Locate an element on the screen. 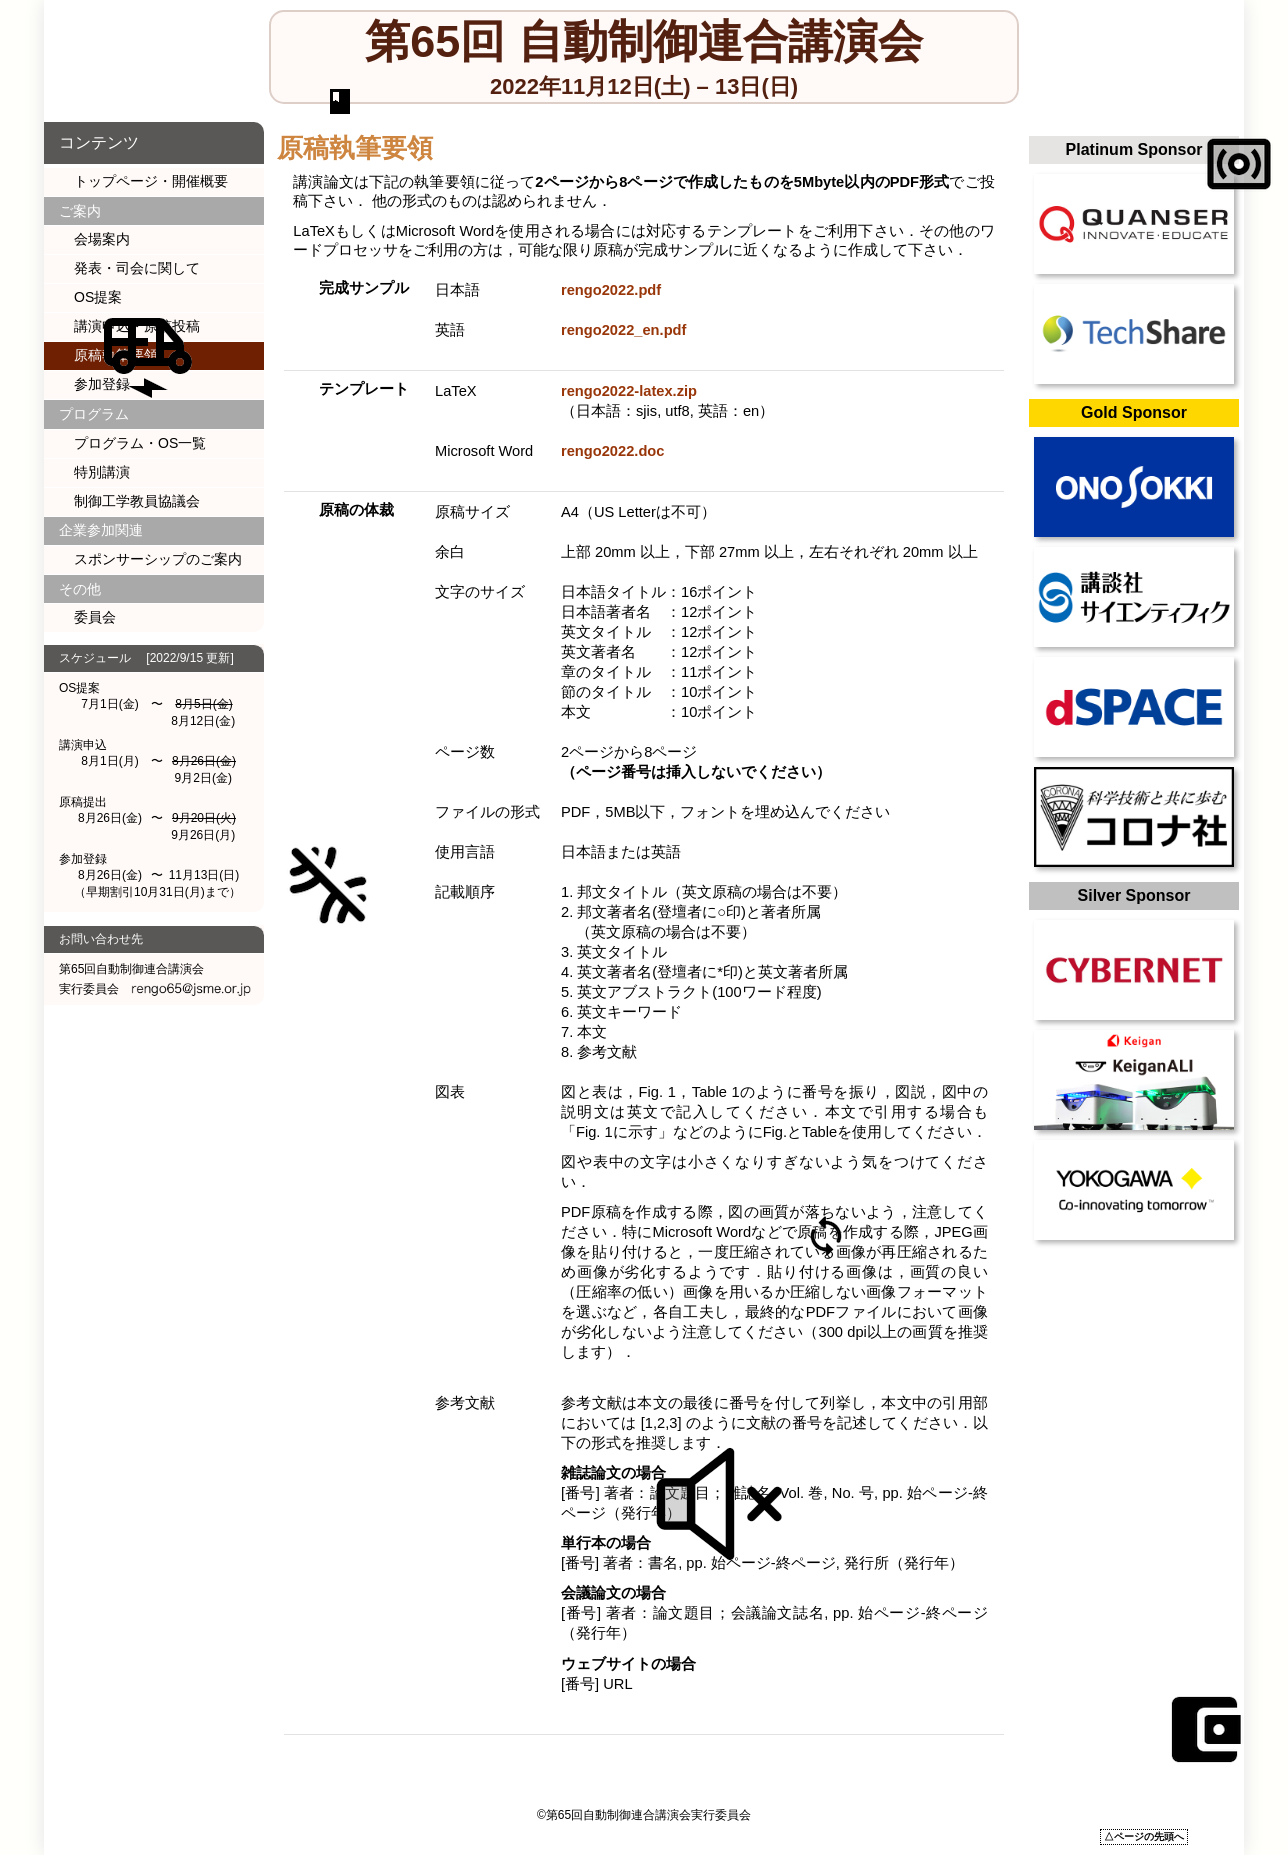  open your library or reading list is located at coordinates (340, 102).